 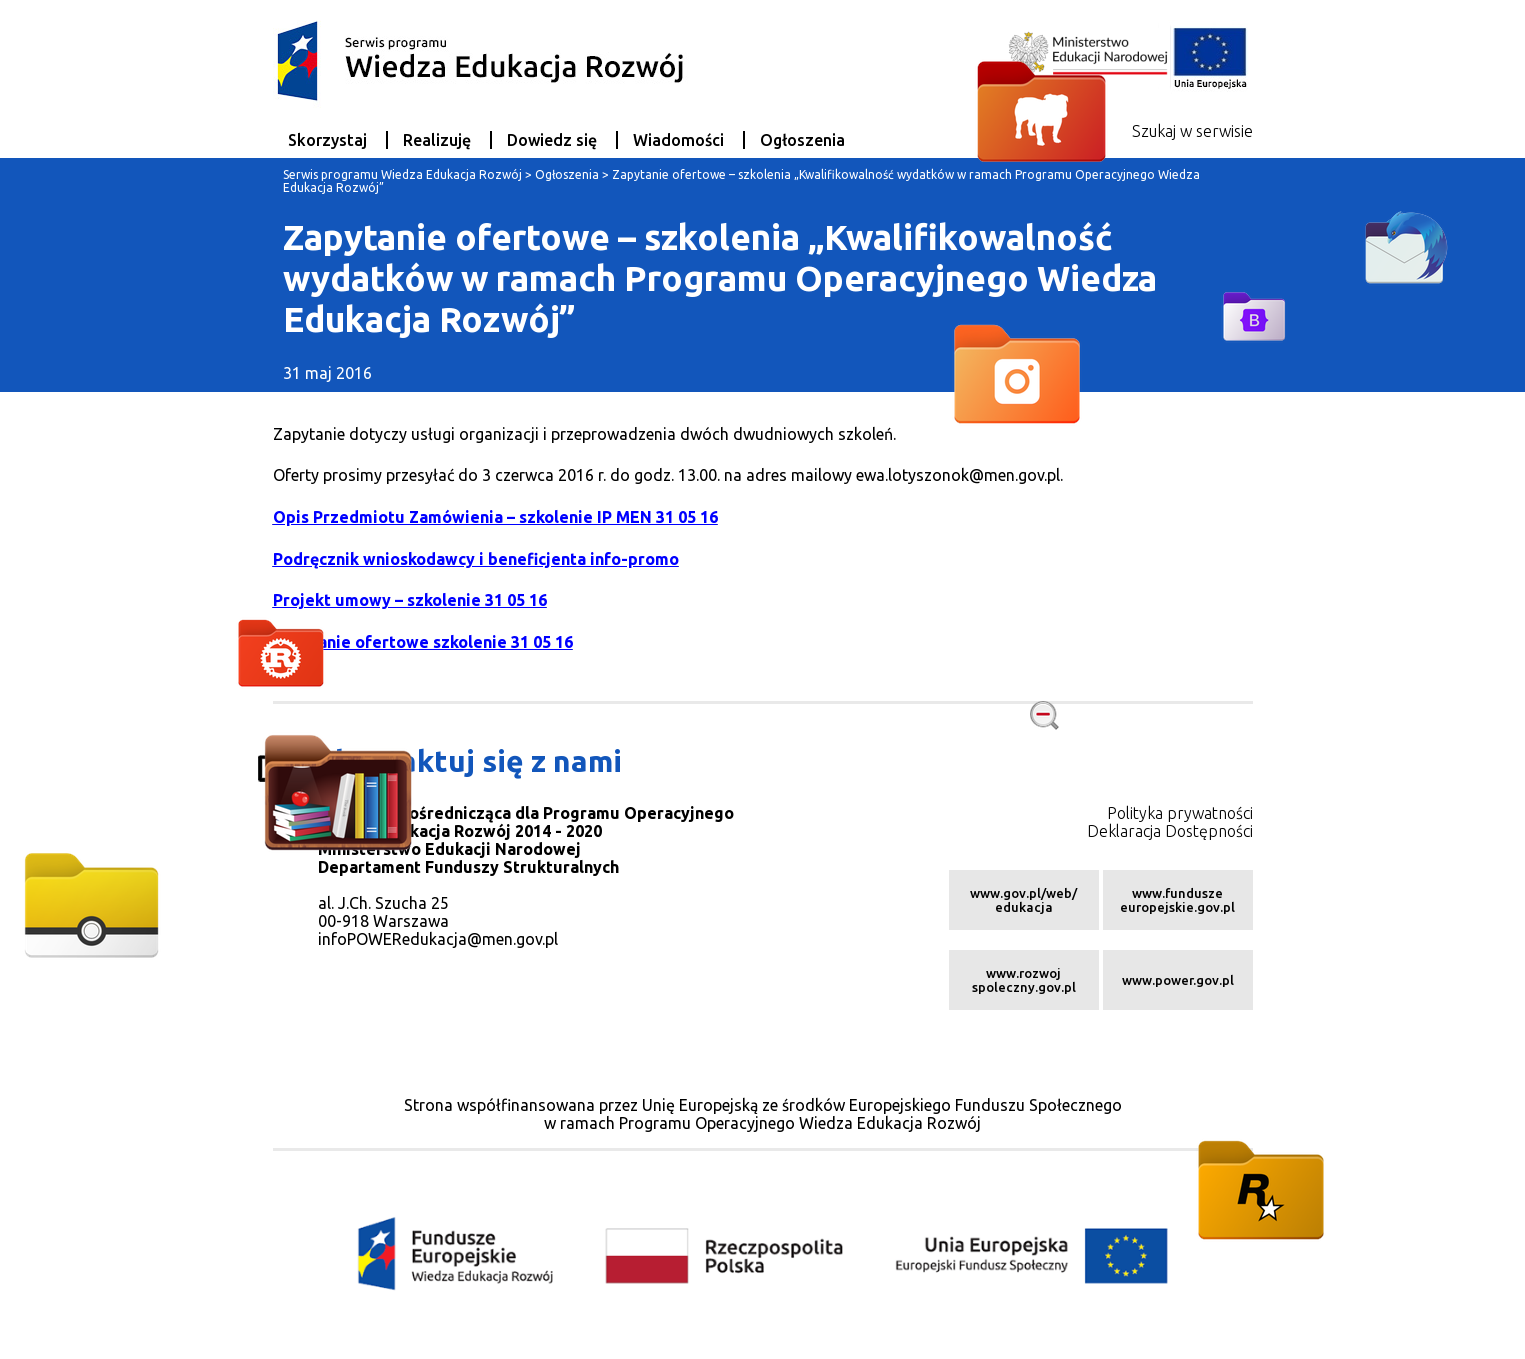 What do you see at coordinates (1041, 115) in the screenshot?
I see `open bullguard antivirus folder` at bounding box center [1041, 115].